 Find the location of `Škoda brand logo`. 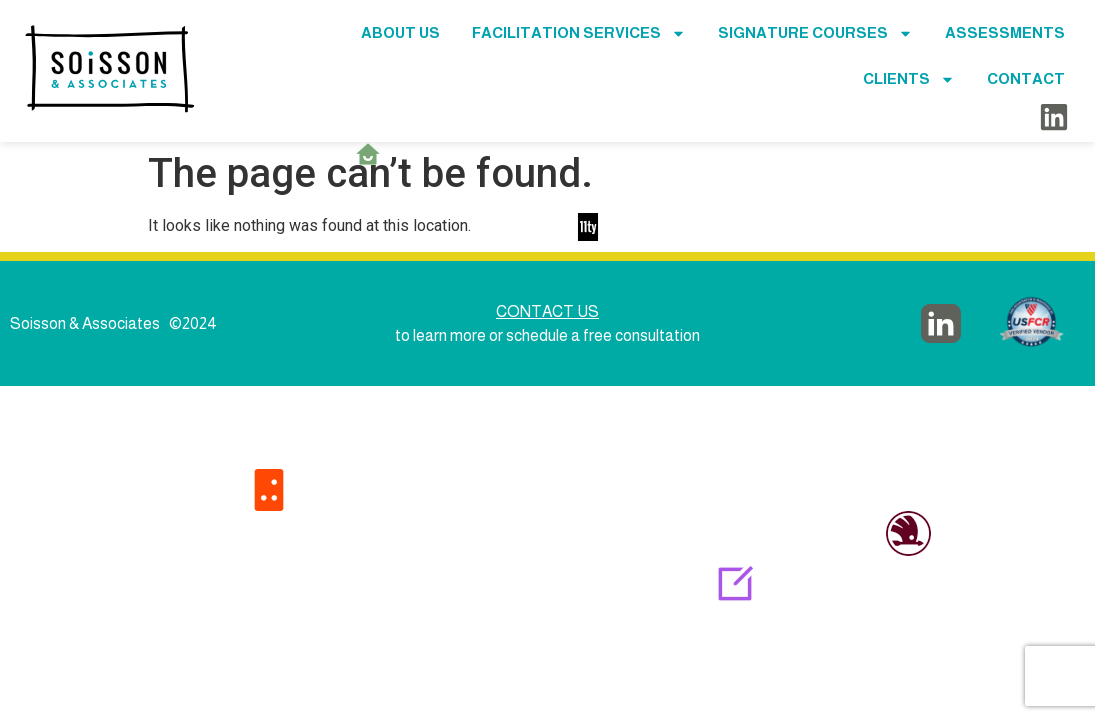

Škoda brand logo is located at coordinates (908, 533).